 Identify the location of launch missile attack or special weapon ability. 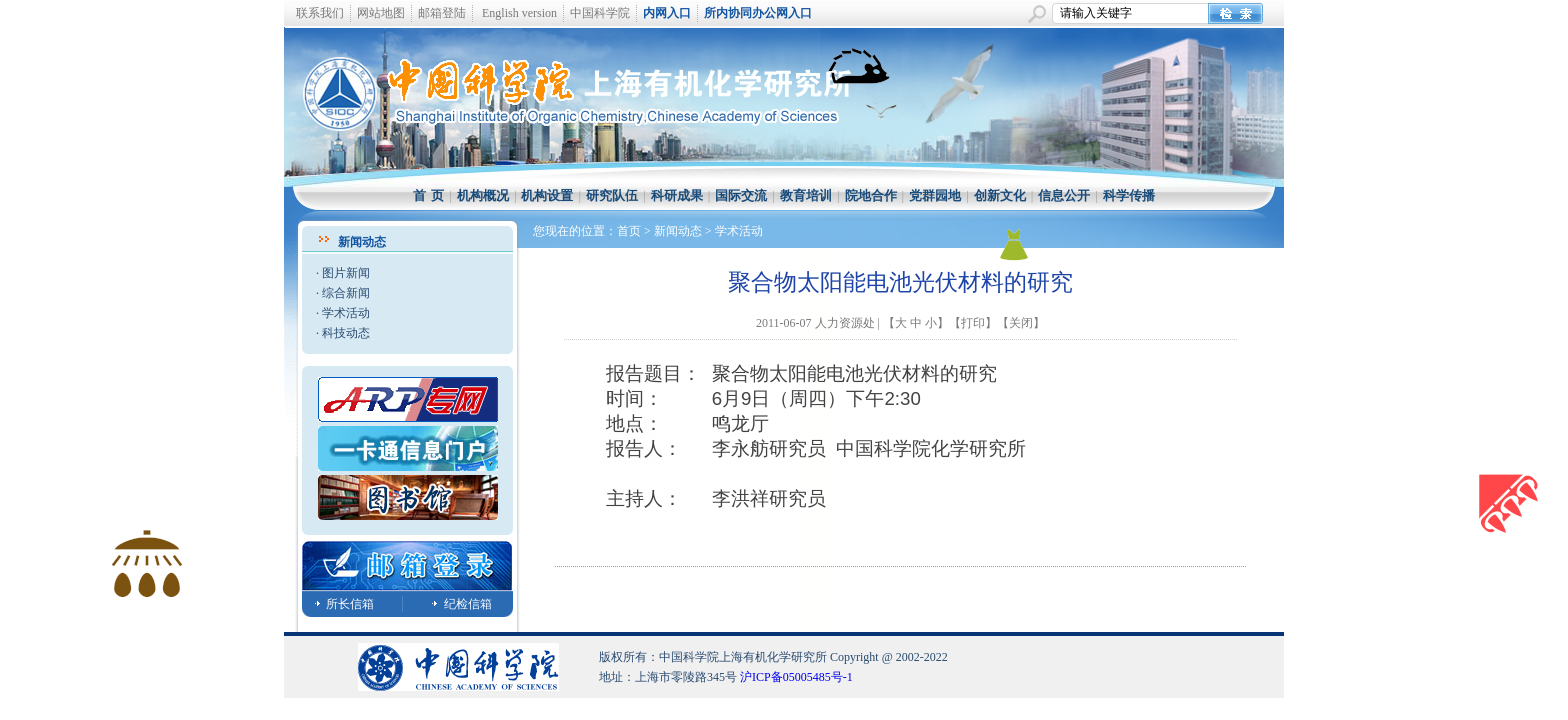
(1509, 504).